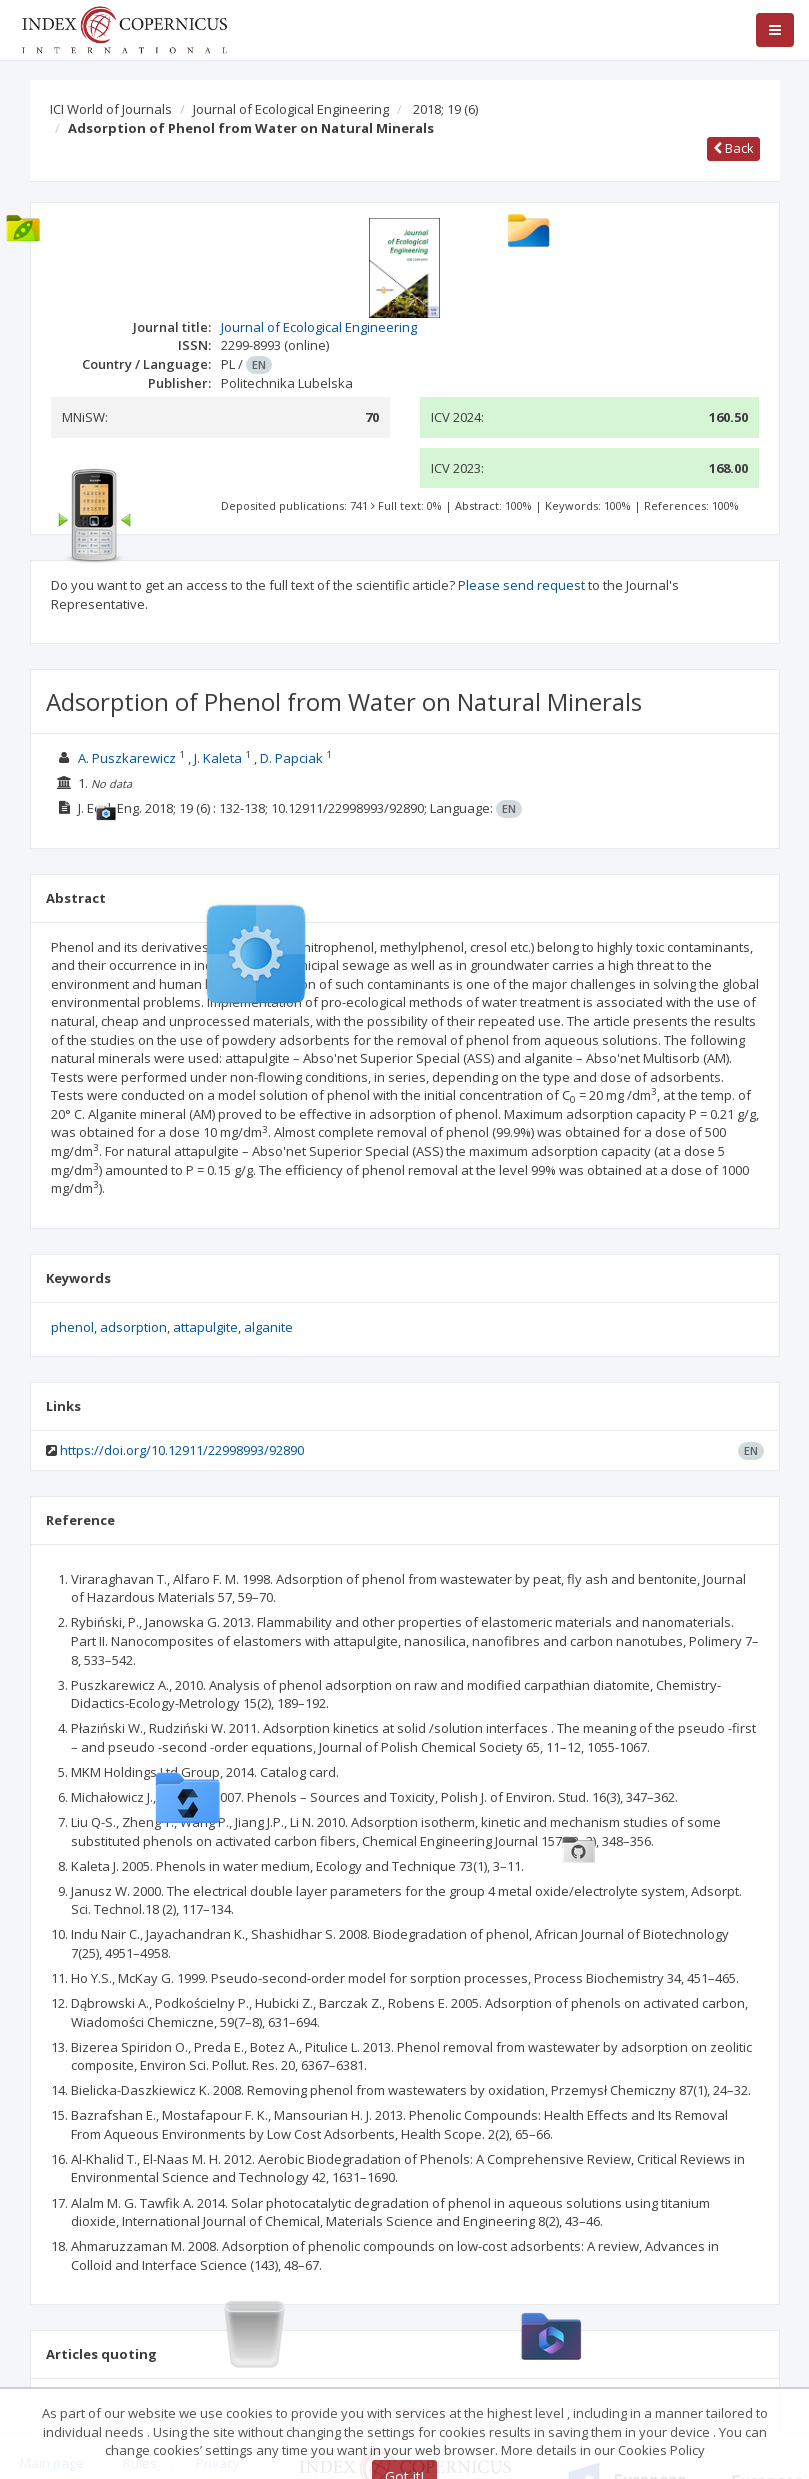  I want to click on open peazip compressed files folder, so click(23, 229).